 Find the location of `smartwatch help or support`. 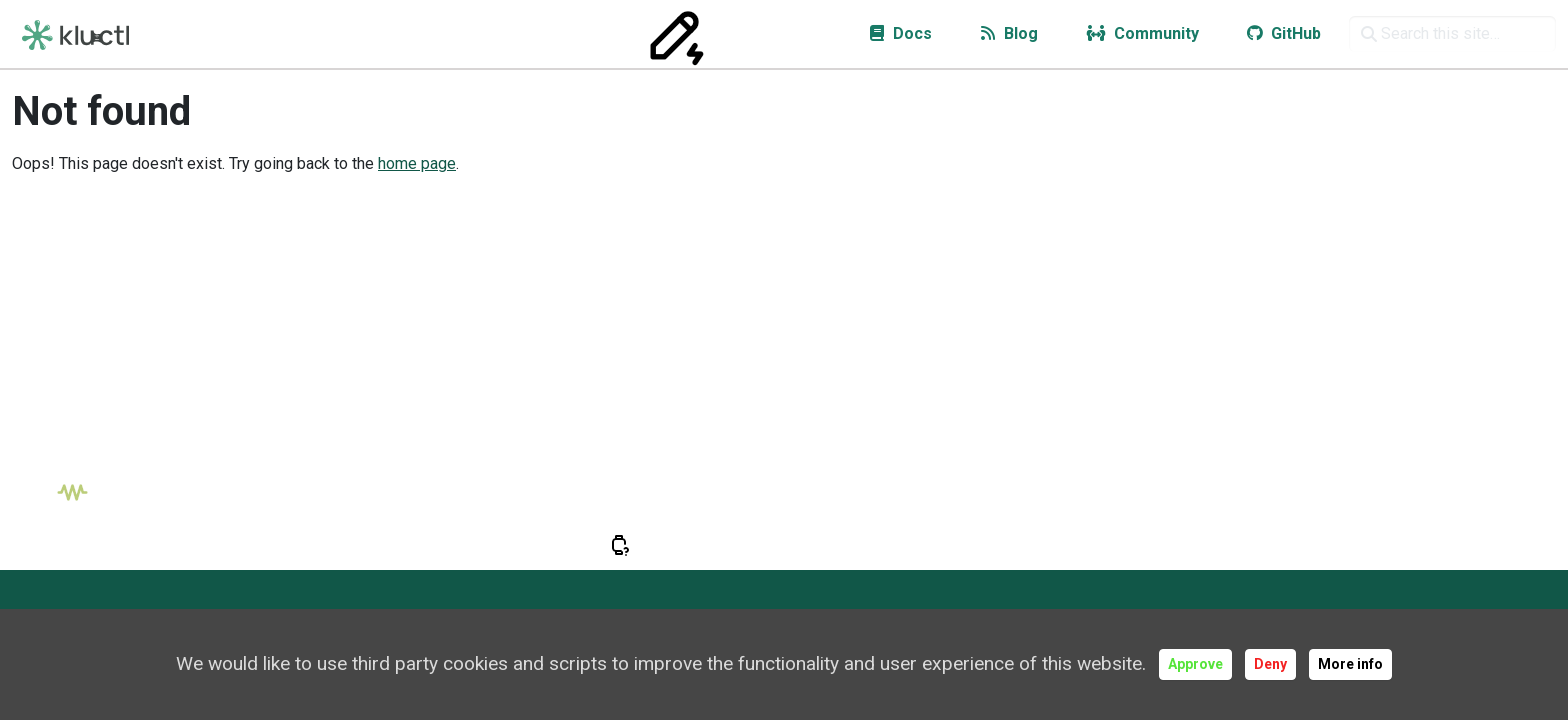

smartwatch help or support is located at coordinates (619, 545).